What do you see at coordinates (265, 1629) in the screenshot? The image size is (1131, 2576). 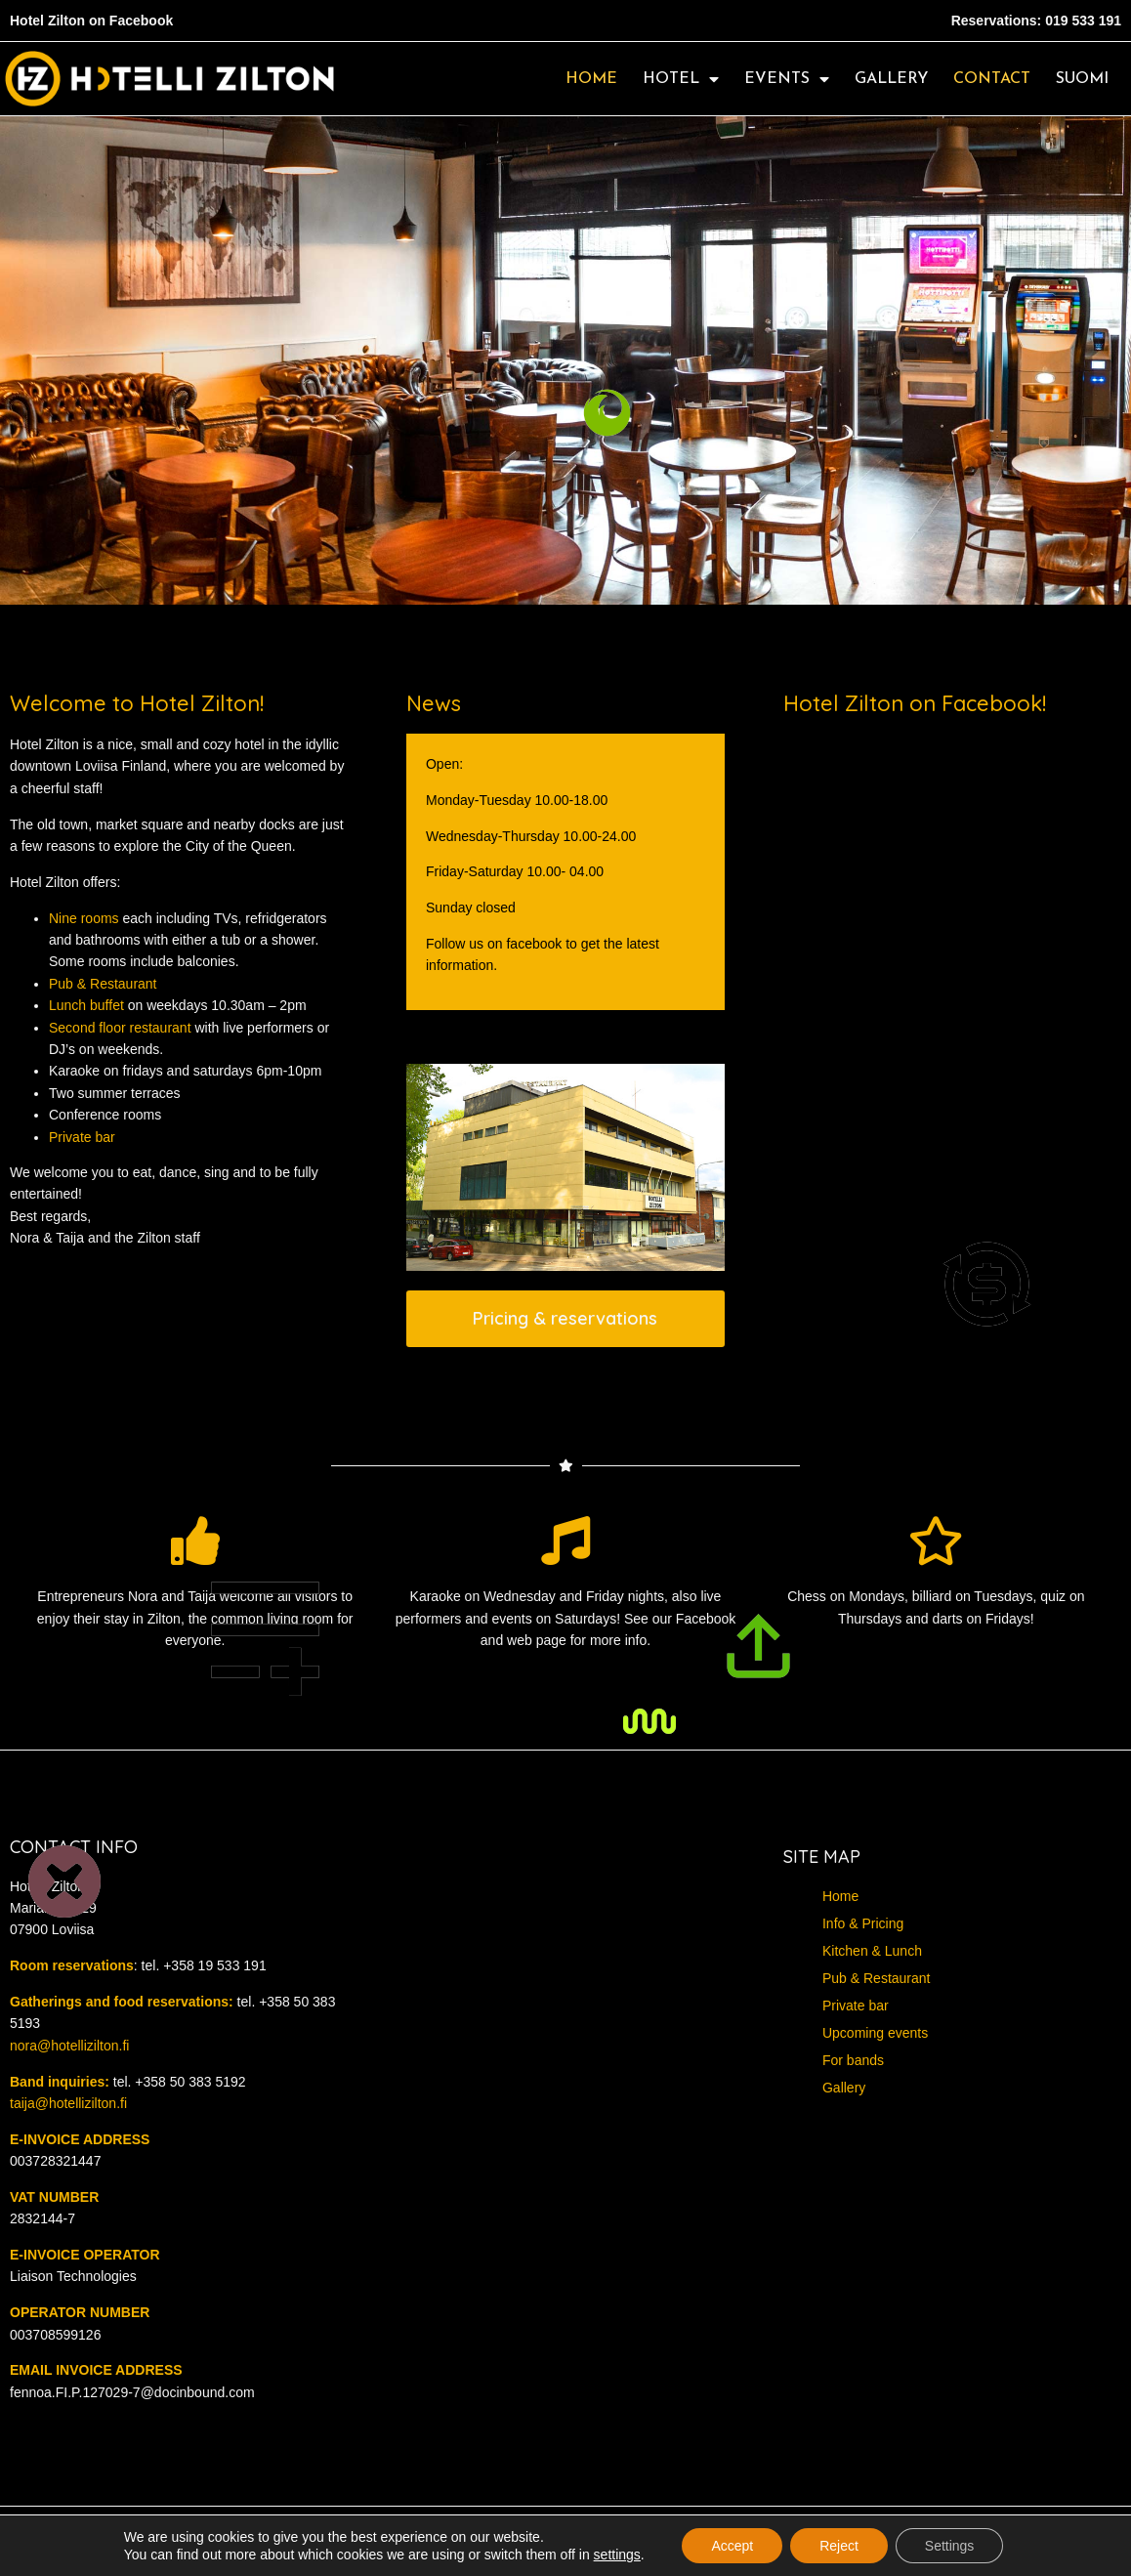 I see `add a new menu item` at bounding box center [265, 1629].